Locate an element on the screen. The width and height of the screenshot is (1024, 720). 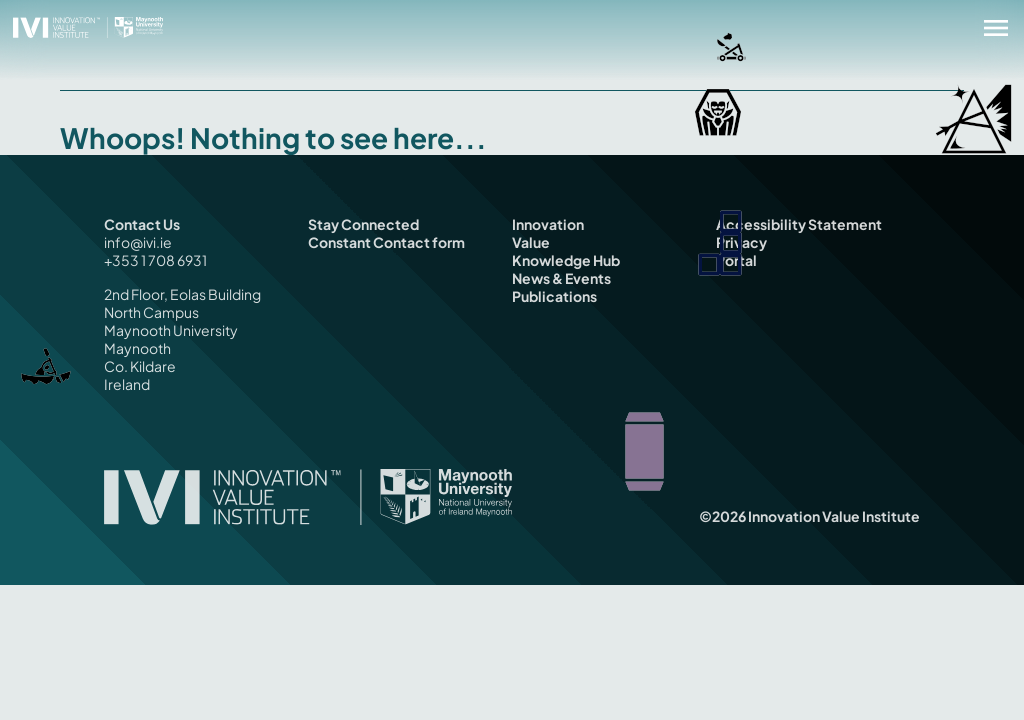
represents a tetris J-block piece is located at coordinates (720, 243).